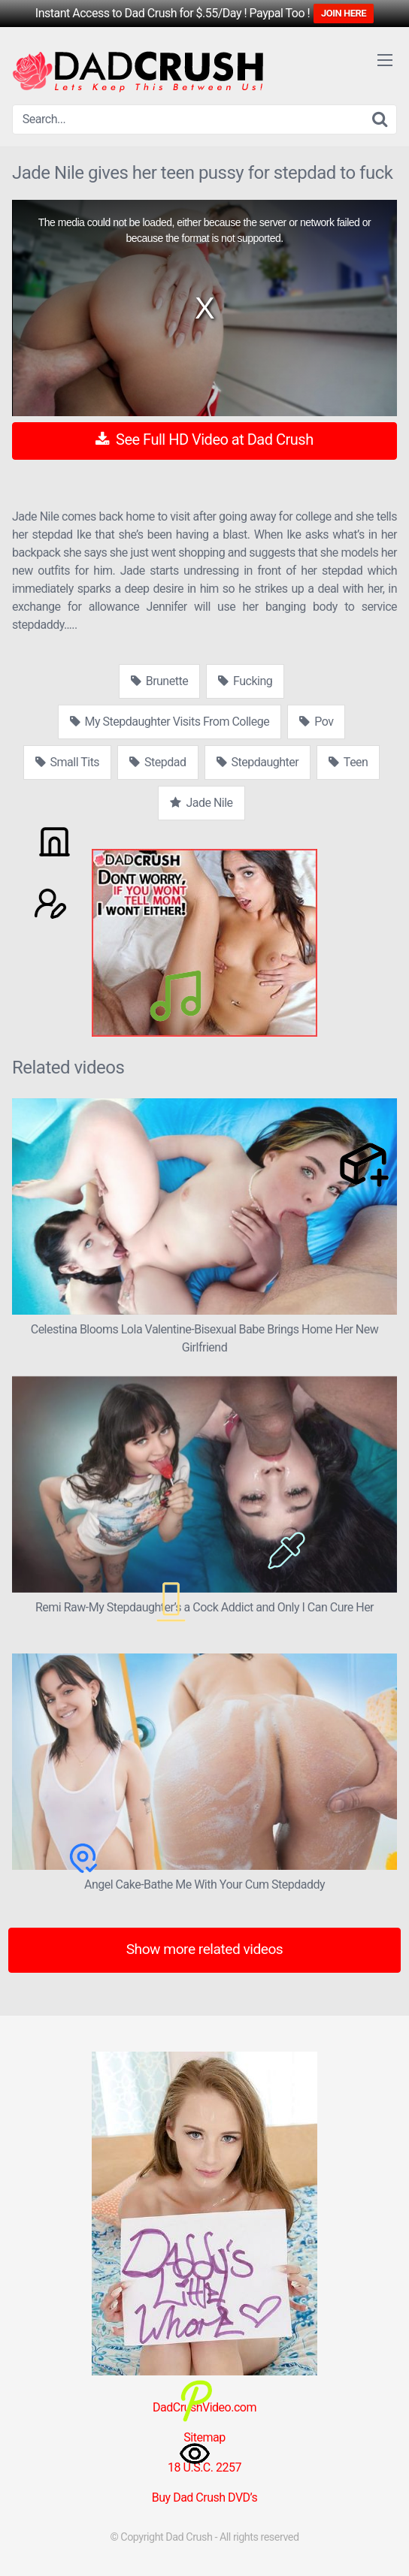 This screenshot has height=2576, width=409. Describe the element at coordinates (195, 2454) in the screenshot. I see `toggle visibility of an item` at that location.